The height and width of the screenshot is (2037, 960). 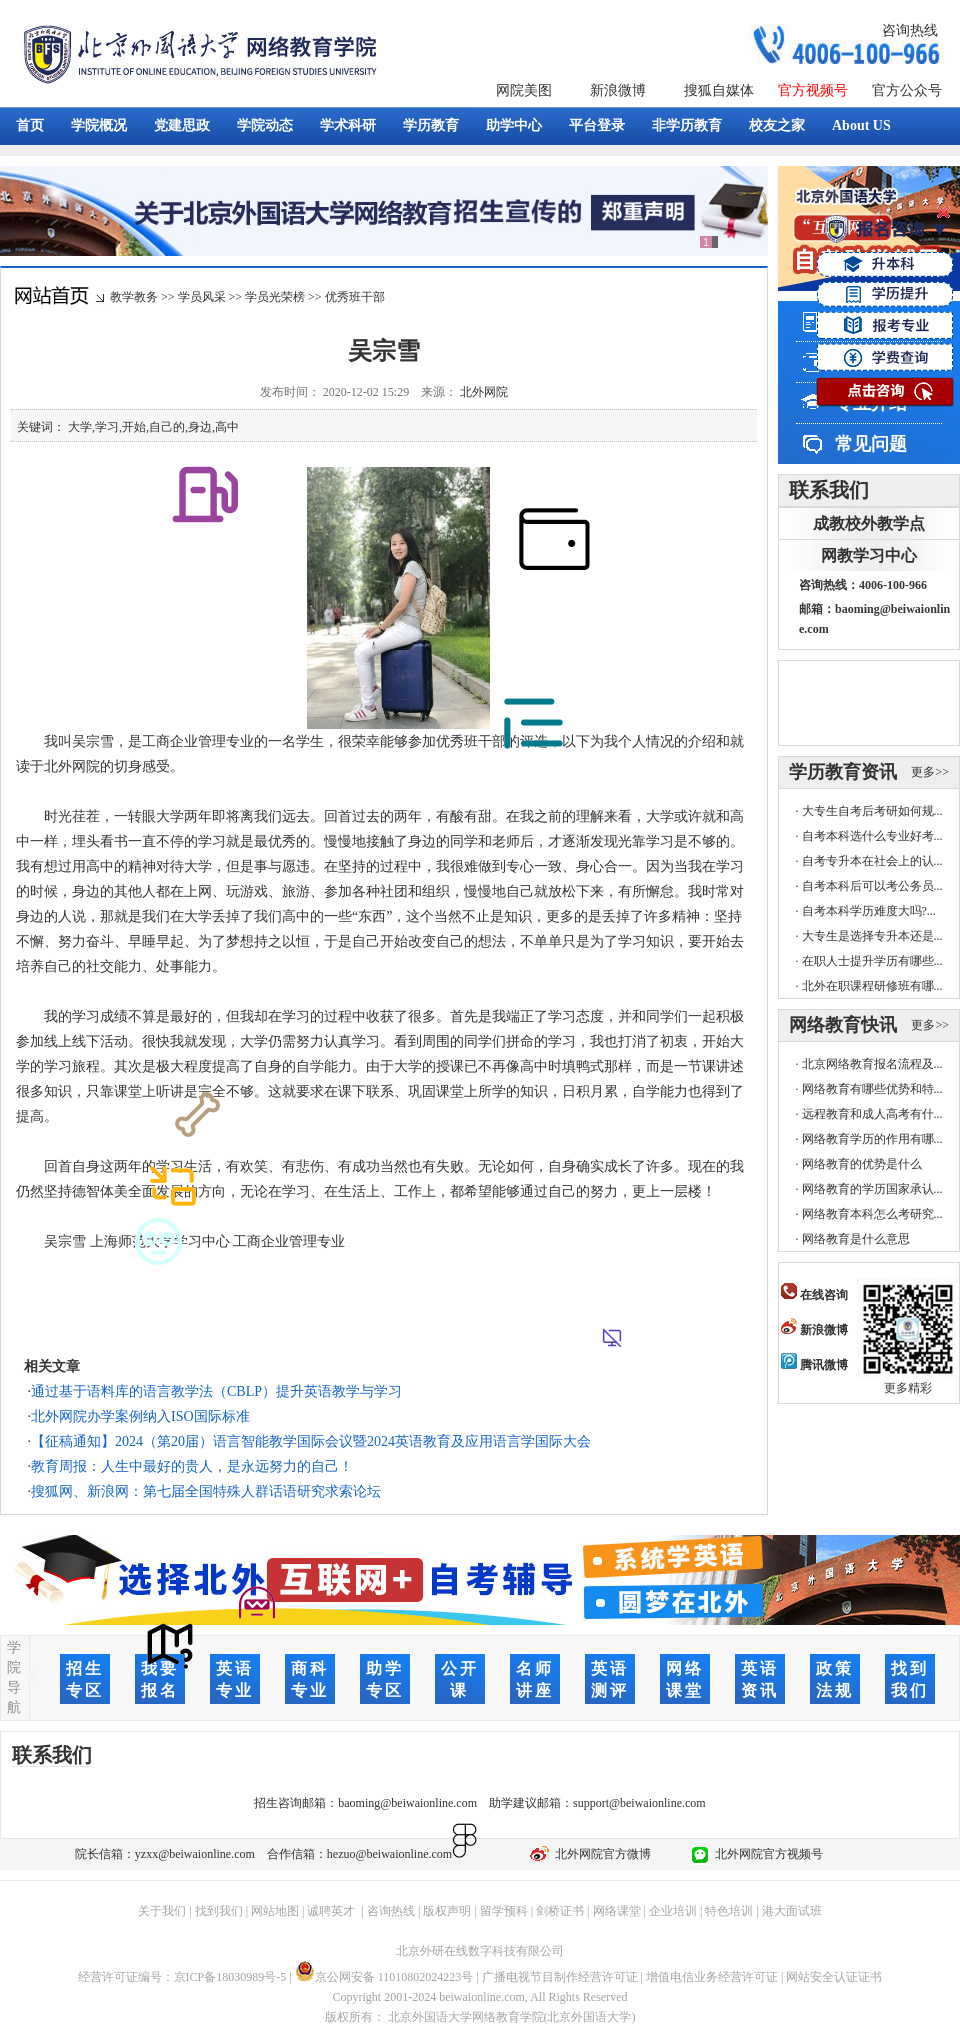 I want to click on enable picture-in-picture mode, so click(x=173, y=1185).